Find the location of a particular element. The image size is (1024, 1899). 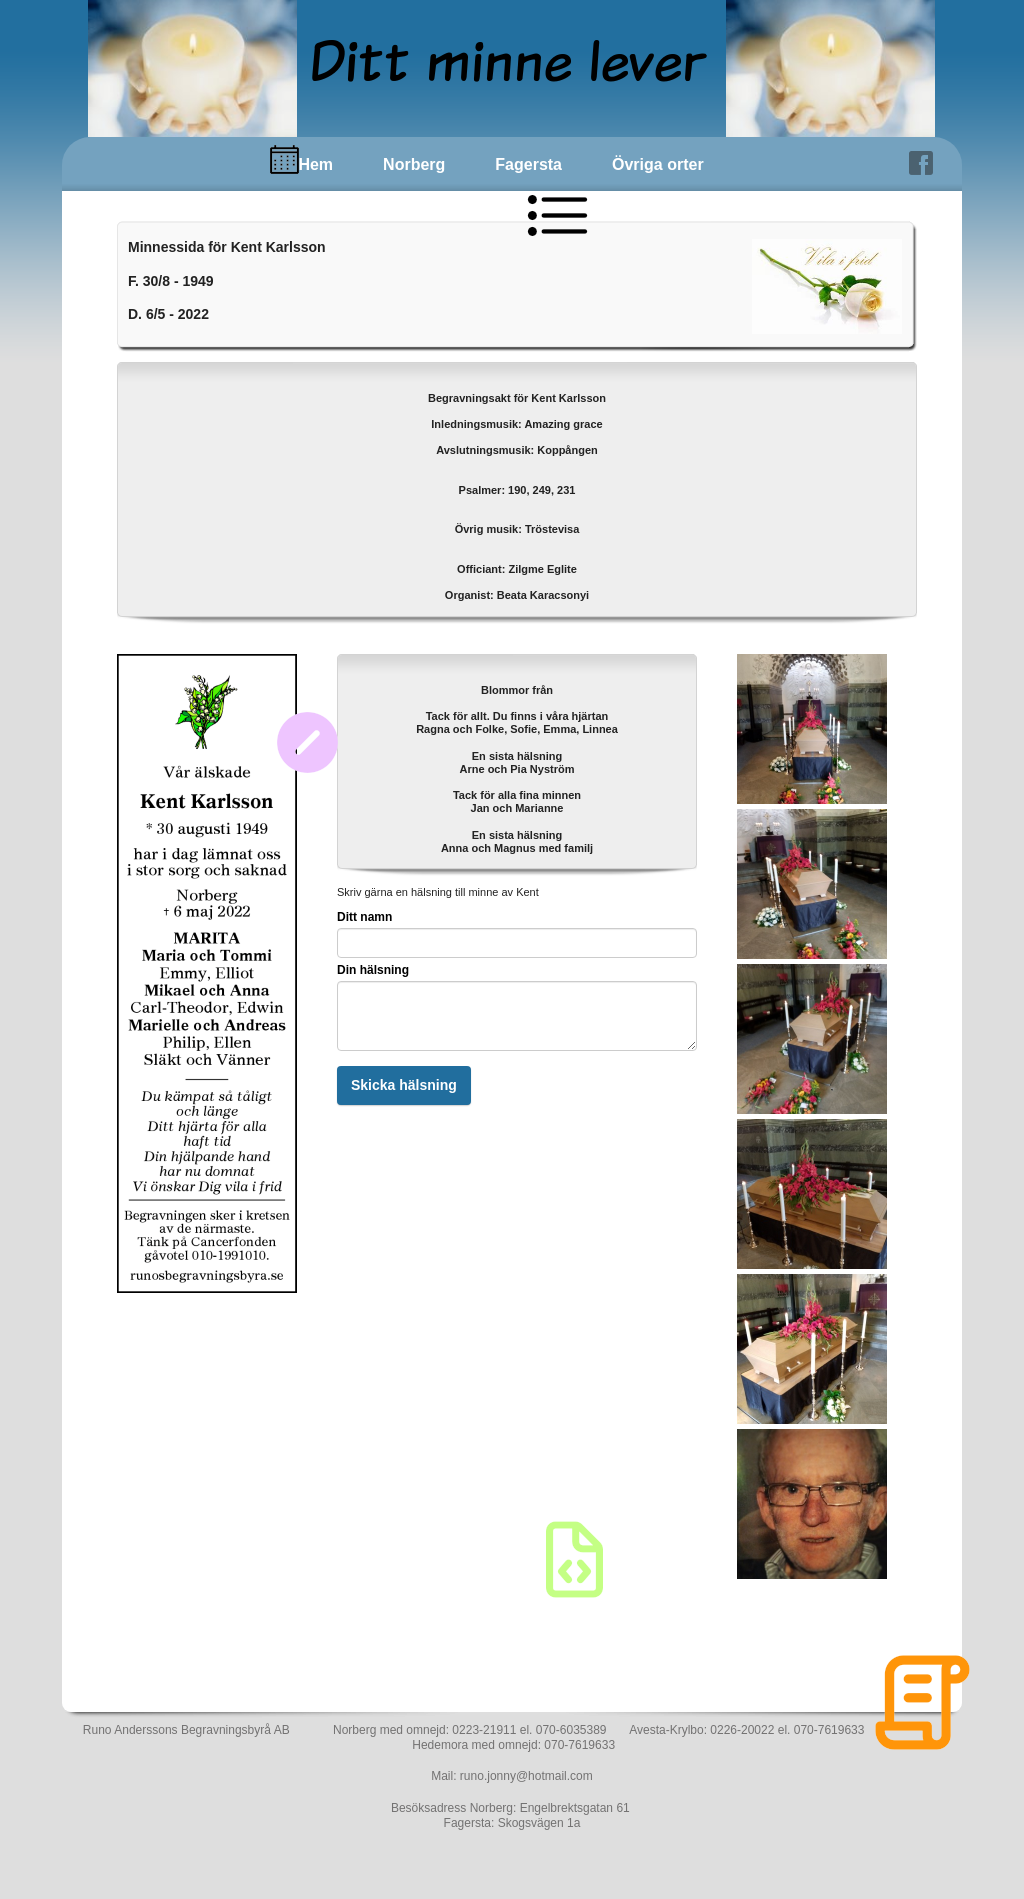

view or open the calendar is located at coordinates (284, 159).